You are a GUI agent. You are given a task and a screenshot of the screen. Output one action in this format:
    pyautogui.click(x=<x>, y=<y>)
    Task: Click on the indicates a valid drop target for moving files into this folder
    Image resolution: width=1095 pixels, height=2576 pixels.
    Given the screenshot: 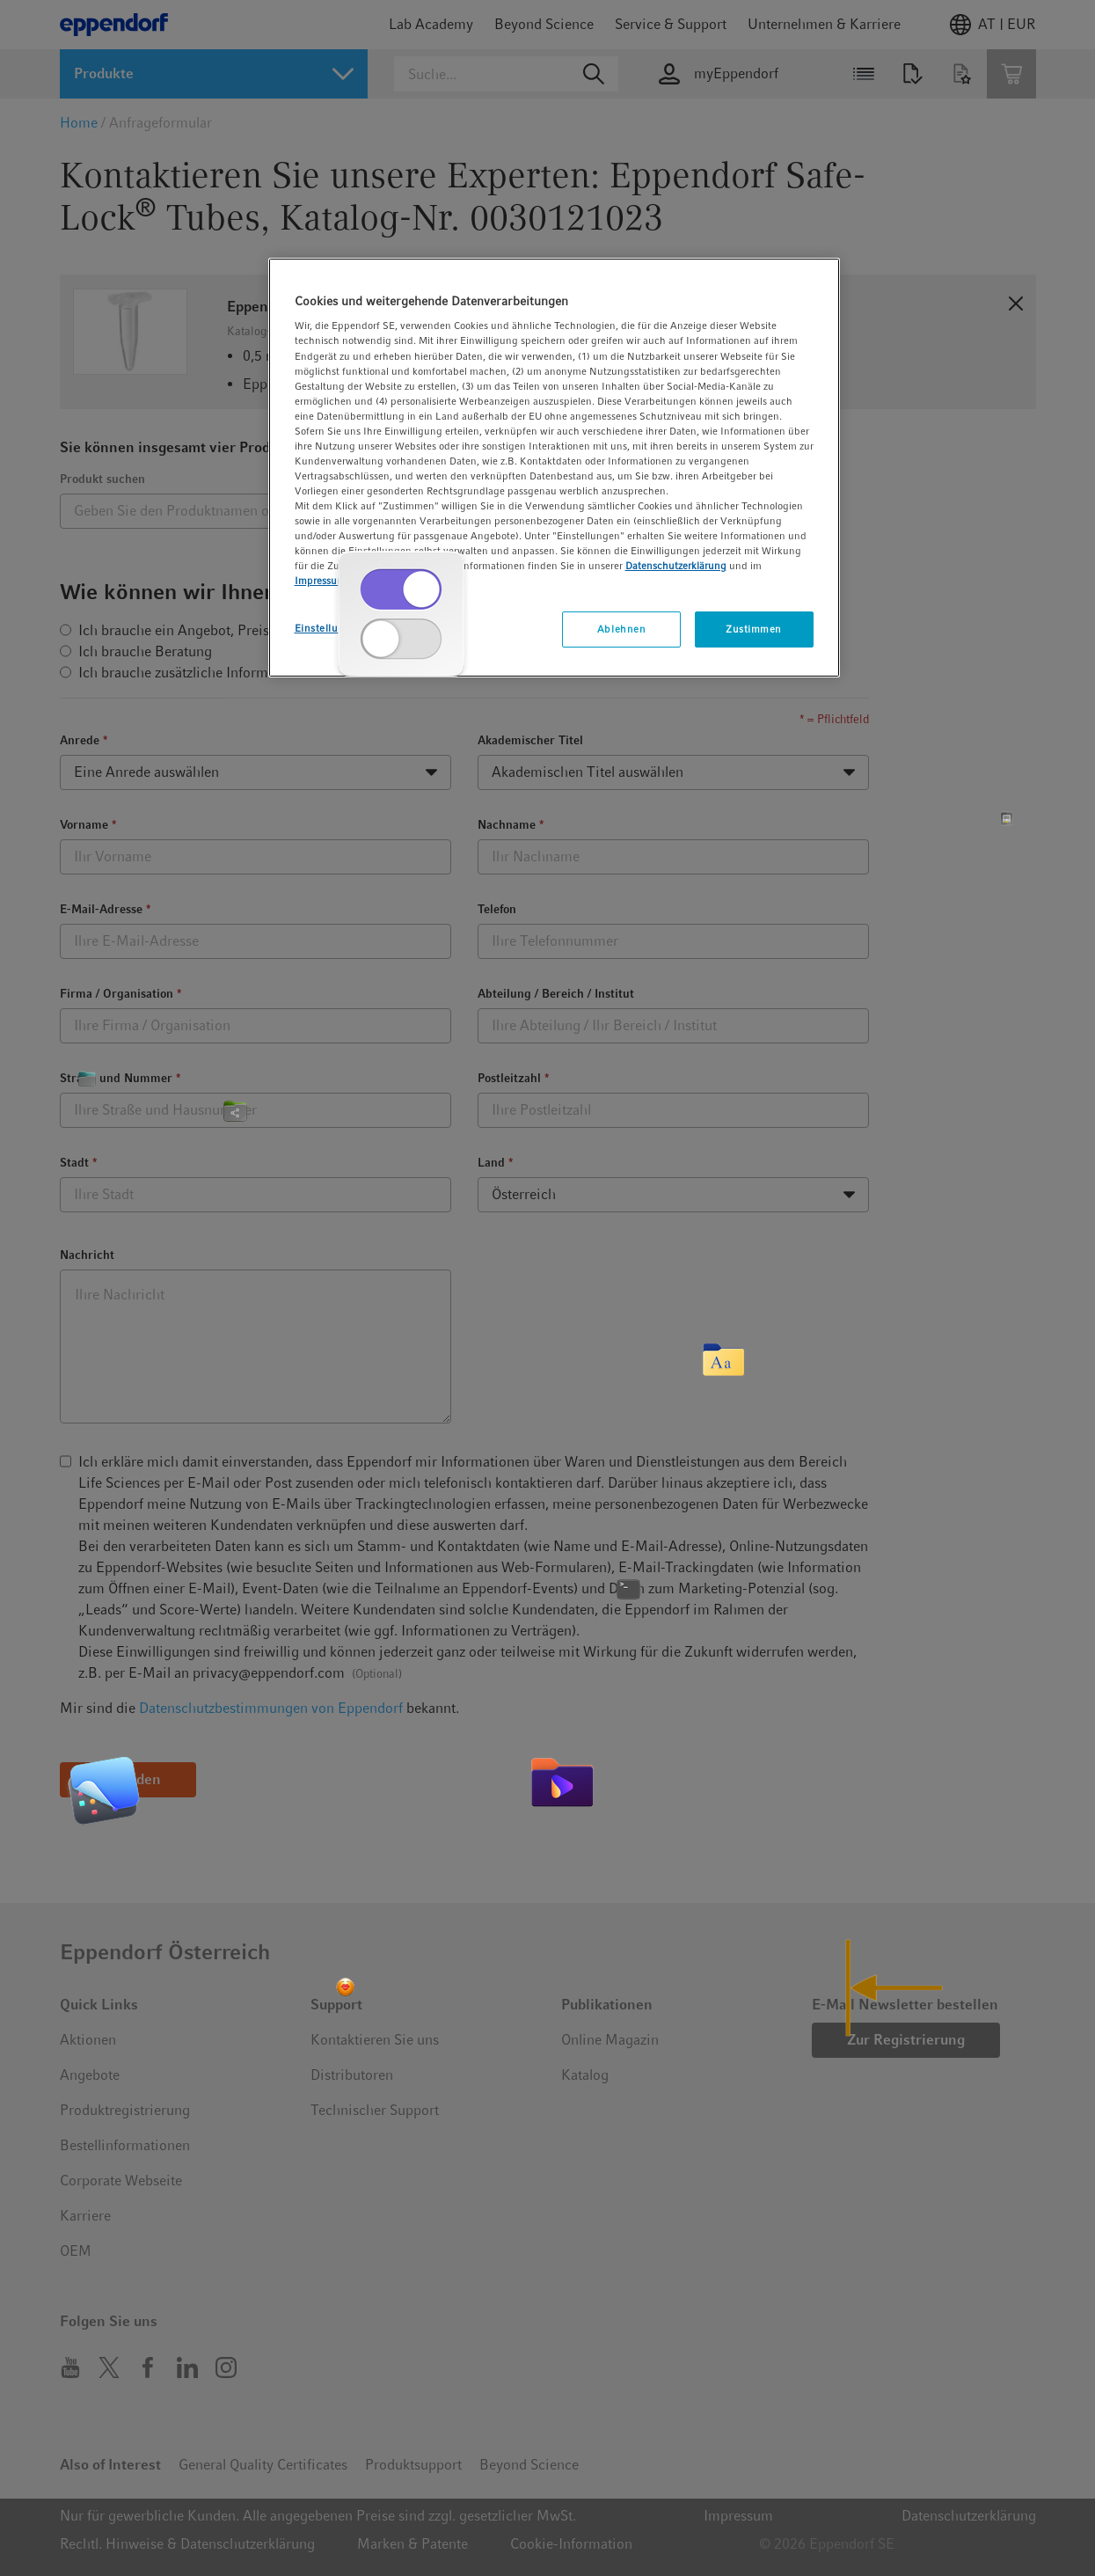 What is the action you would take?
    pyautogui.click(x=87, y=1079)
    